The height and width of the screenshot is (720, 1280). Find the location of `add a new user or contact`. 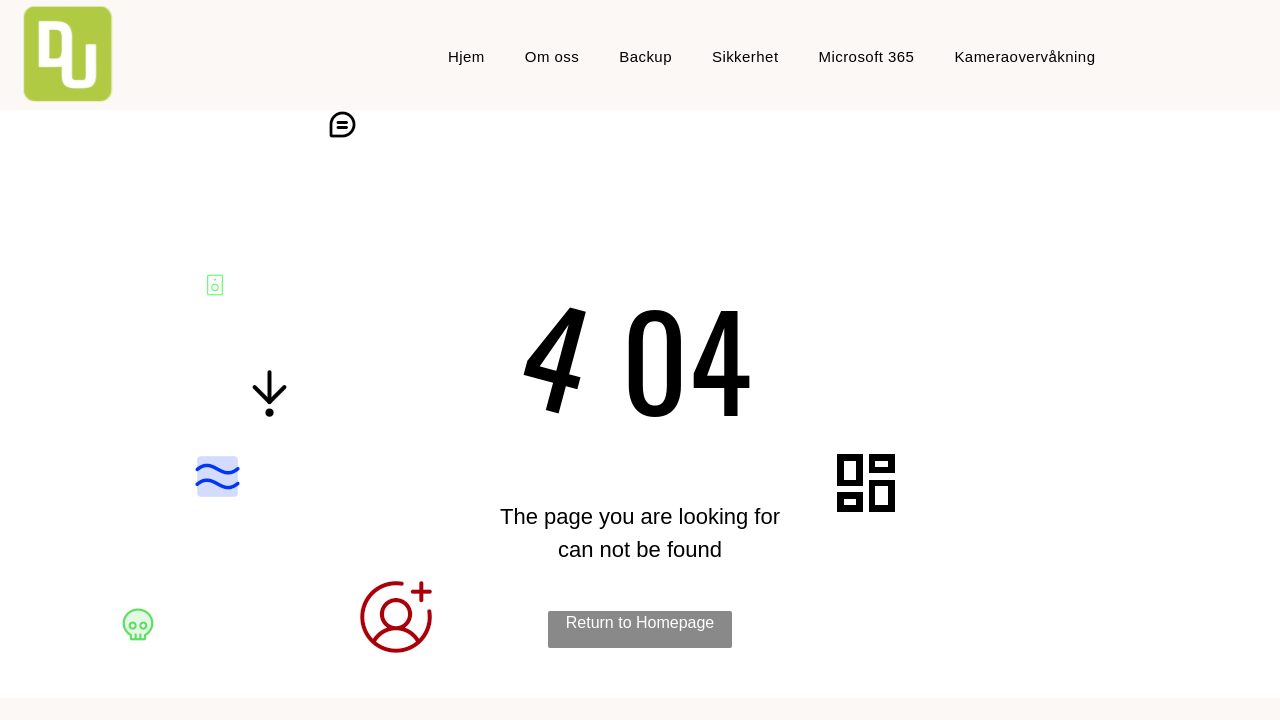

add a new user or contact is located at coordinates (396, 617).